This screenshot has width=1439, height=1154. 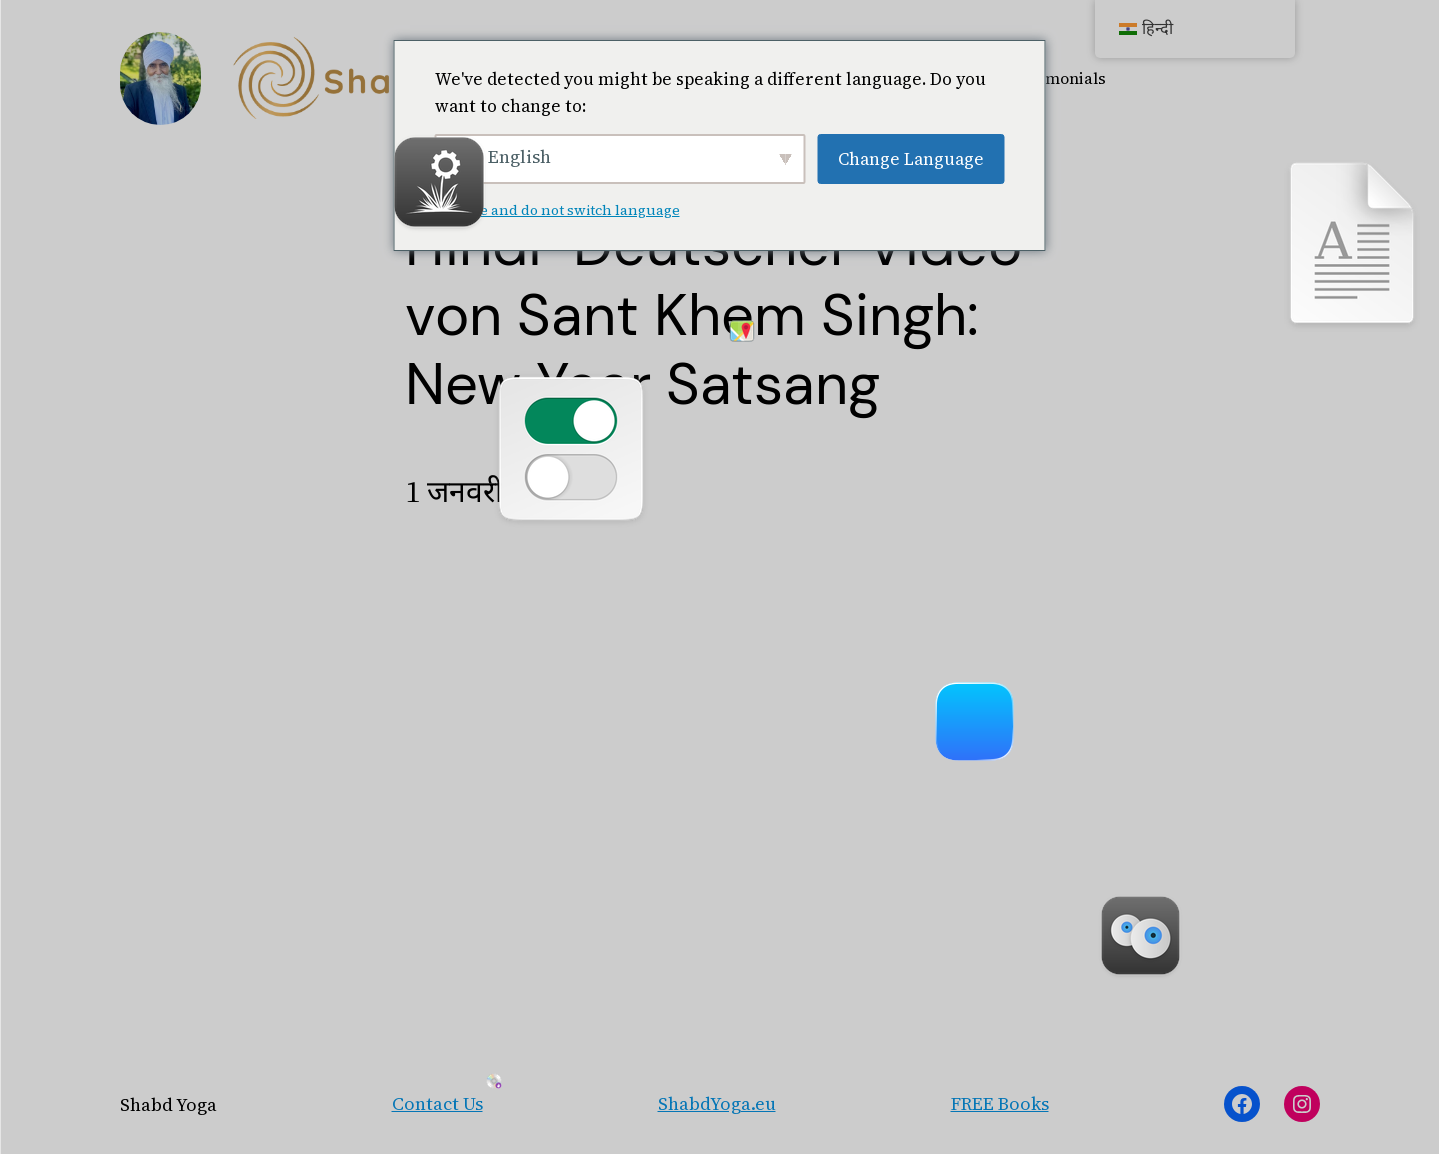 What do you see at coordinates (742, 331) in the screenshot?
I see `open gnome maps application` at bounding box center [742, 331].